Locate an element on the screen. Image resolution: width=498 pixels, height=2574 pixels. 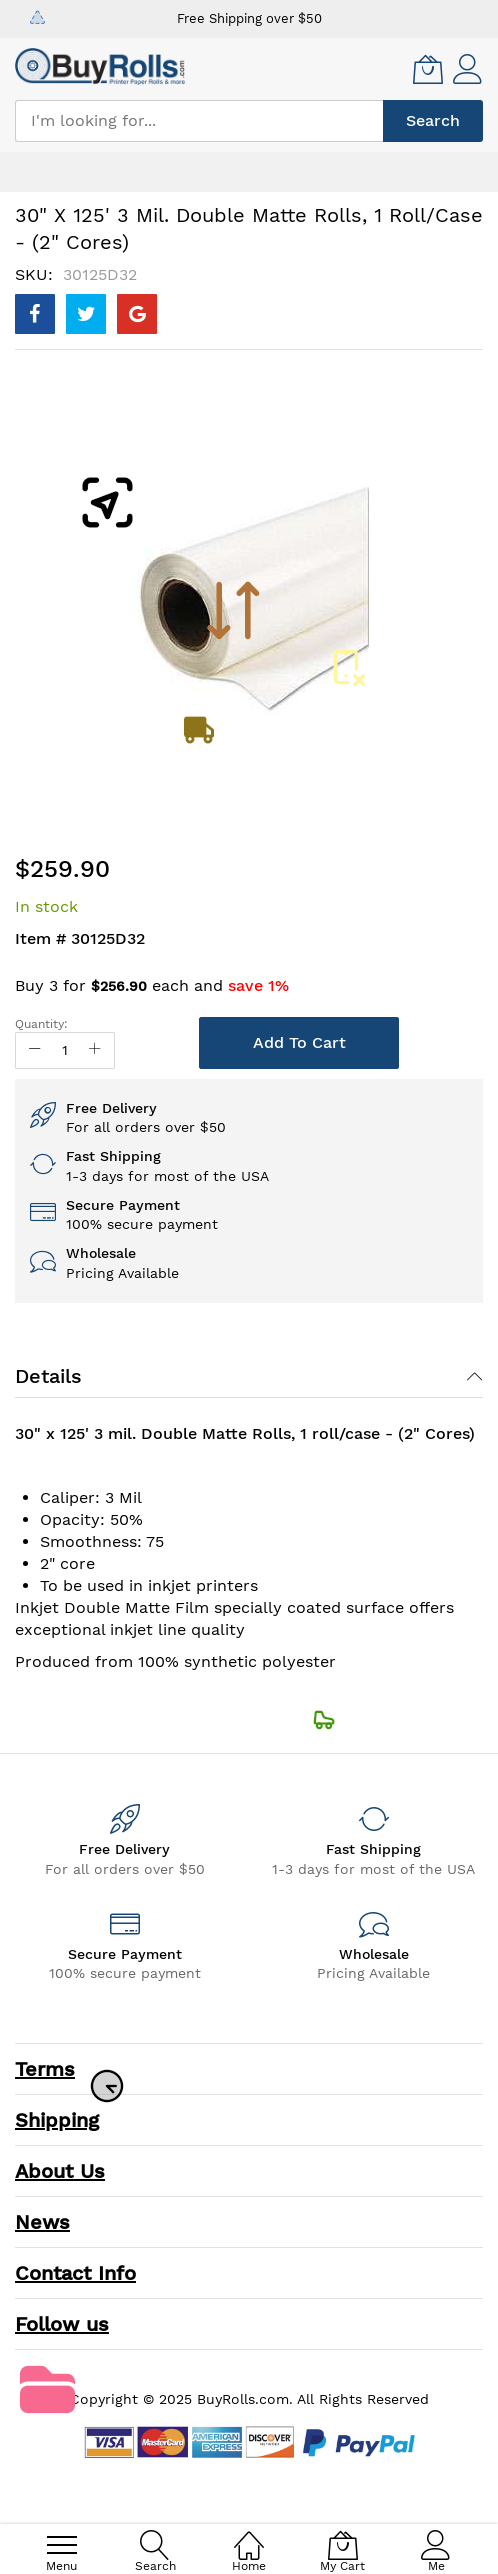
browse roller skating activities or locations is located at coordinates (324, 1720).